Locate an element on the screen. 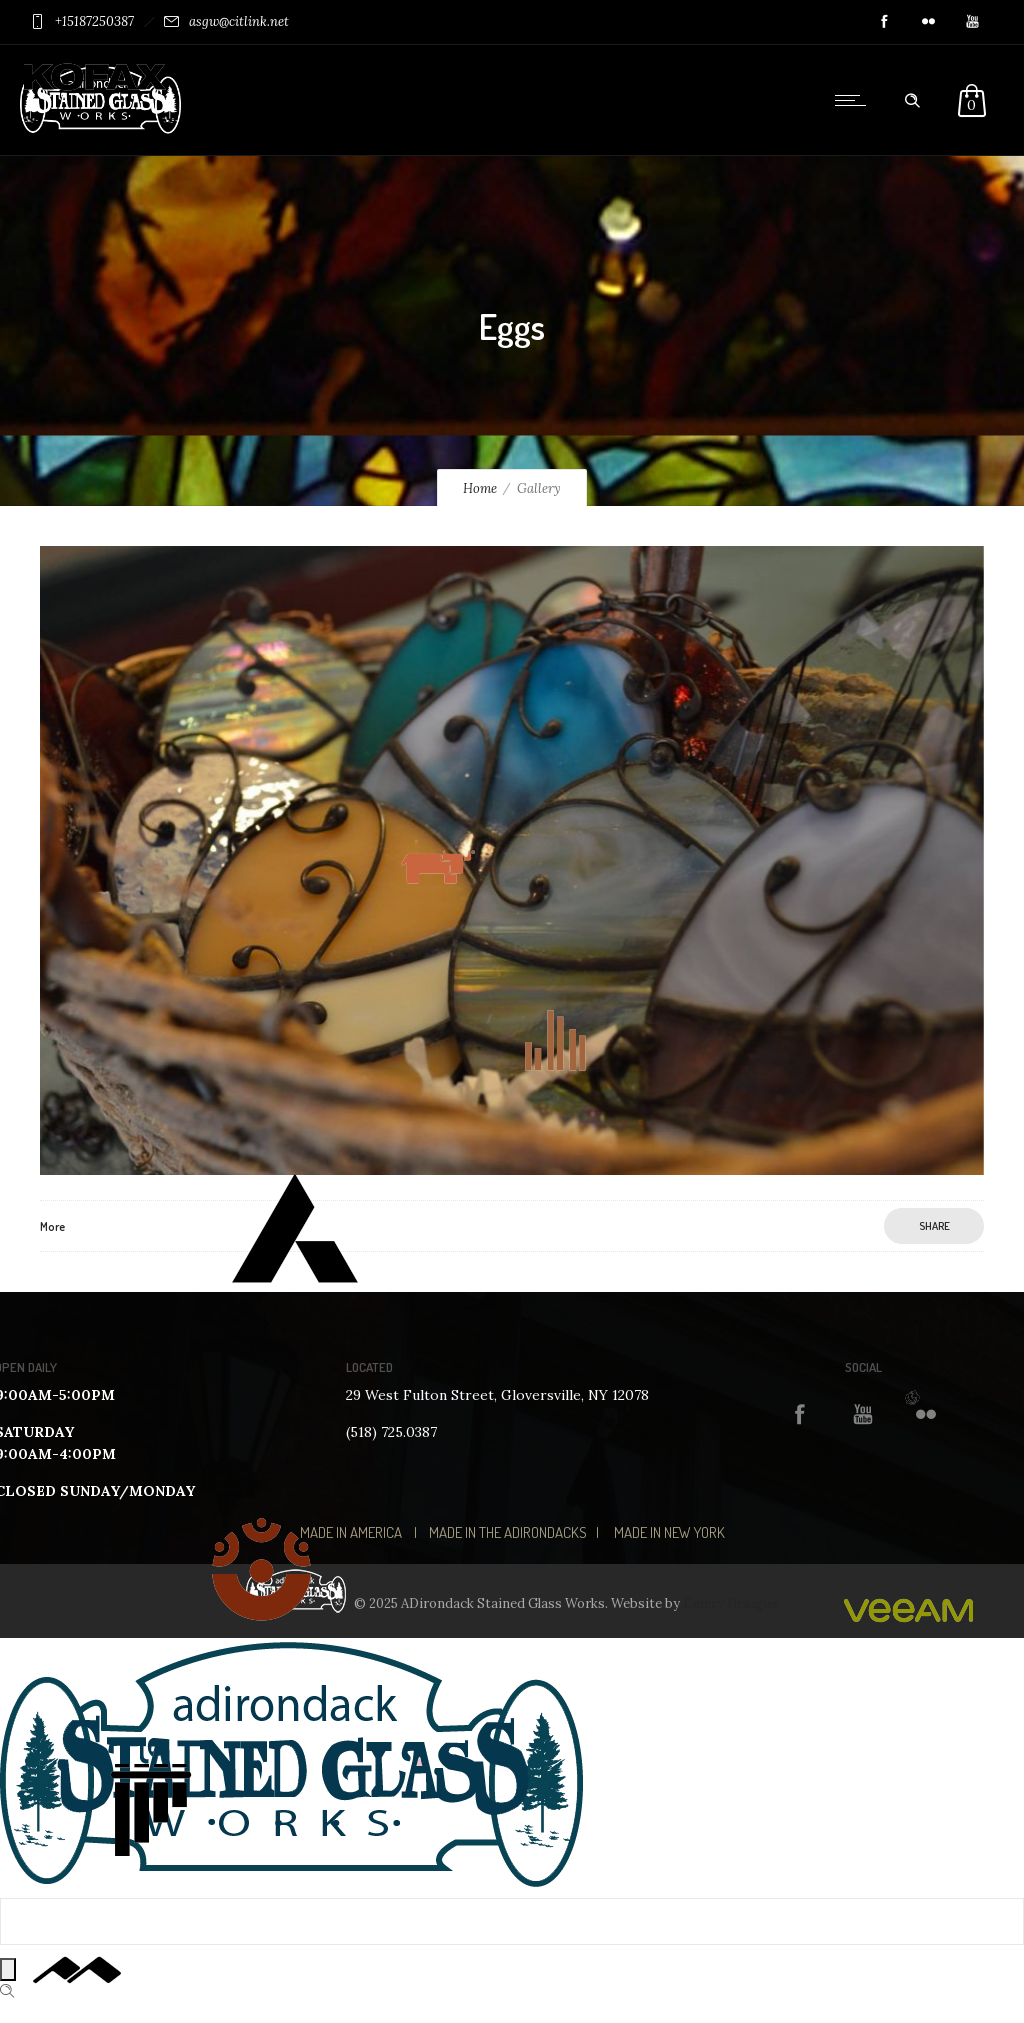 This screenshot has width=1024, height=2023. Kofax company logo is located at coordinates (95, 77).